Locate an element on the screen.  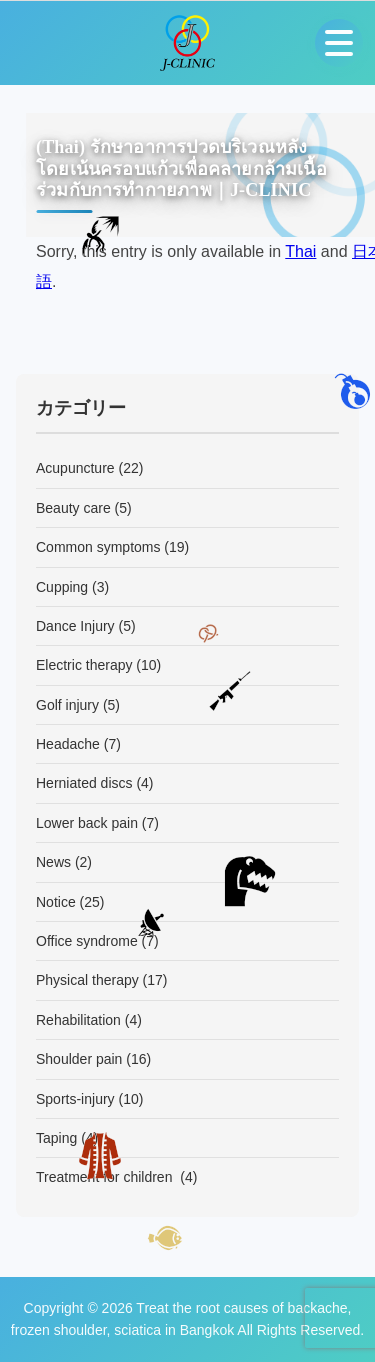
select pirate costume or outfit is located at coordinates (100, 1155).